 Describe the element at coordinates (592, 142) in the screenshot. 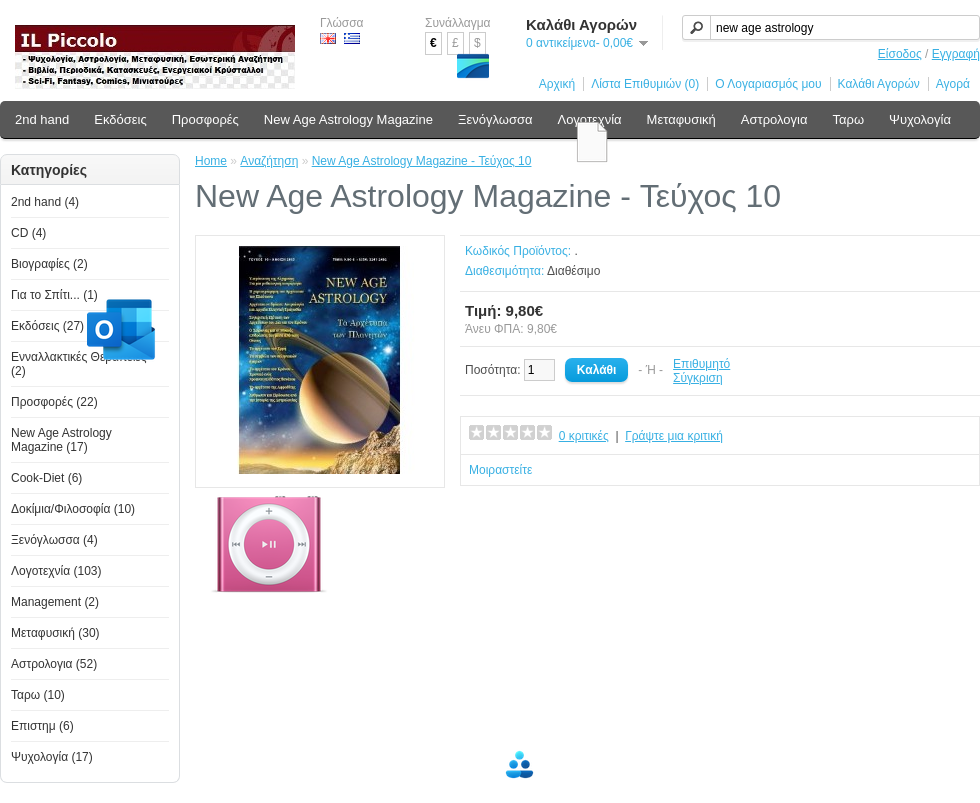

I see `a generic file or document` at that location.